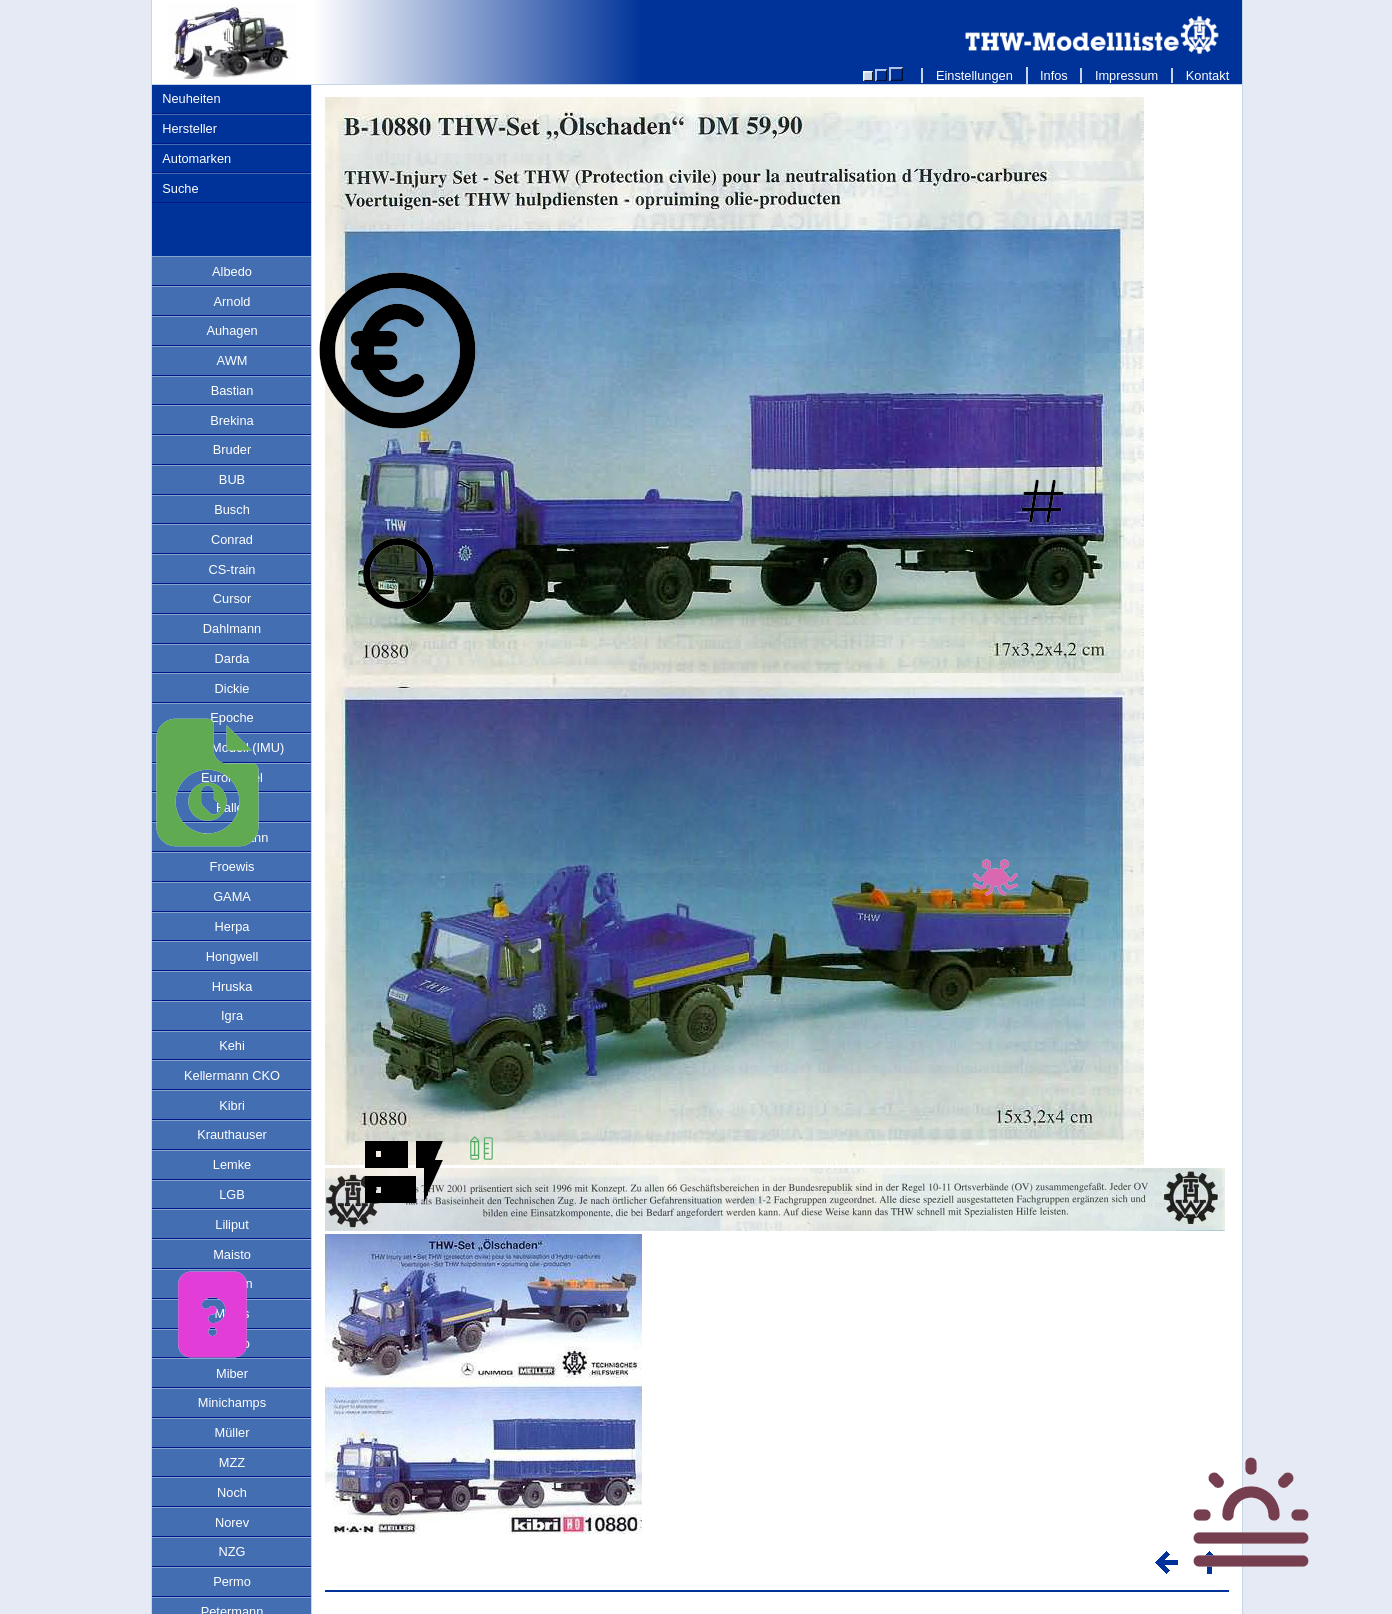 Image resolution: width=1392 pixels, height=1614 pixels. Describe the element at coordinates (1042, 501) in the screenshot. I see `view or browse hashtags` at that location.